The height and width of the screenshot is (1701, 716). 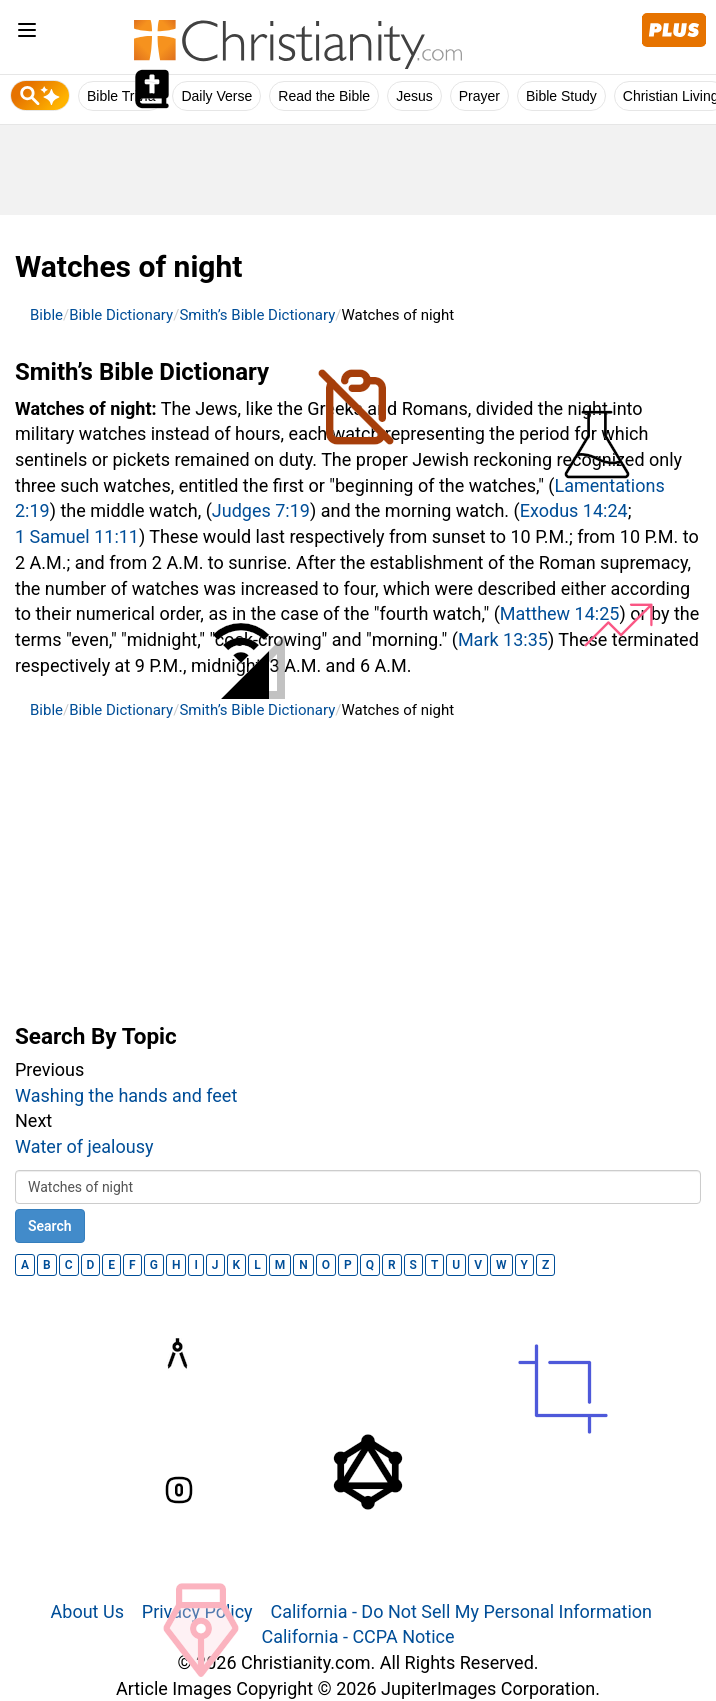 What do you see at coordinates (597, 446) in the screenshot?
I see `access lab or experimental features` at bounding box center [597, 446].